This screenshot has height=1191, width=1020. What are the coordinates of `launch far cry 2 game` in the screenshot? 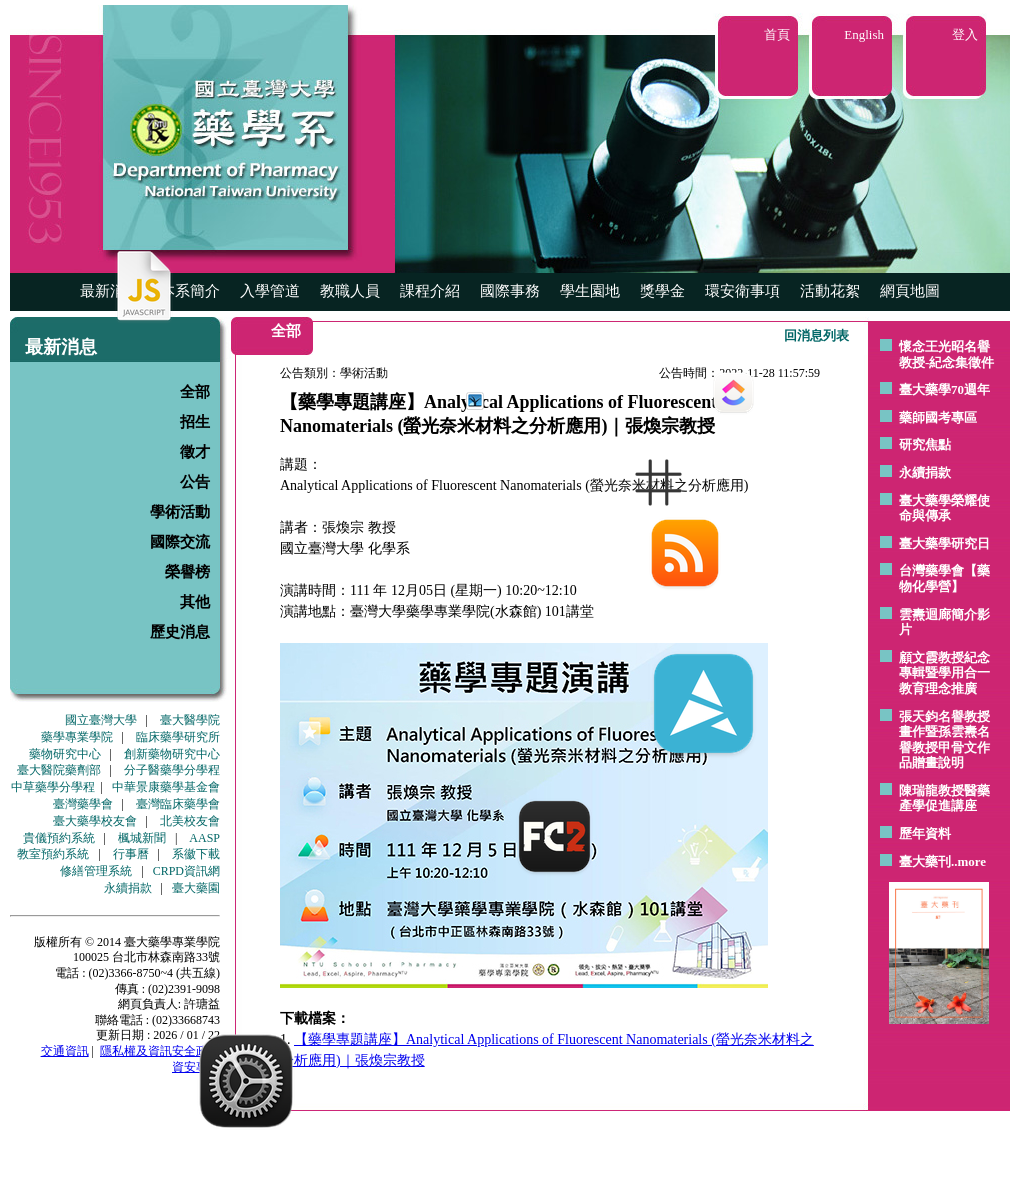 It's located at (554, 836).